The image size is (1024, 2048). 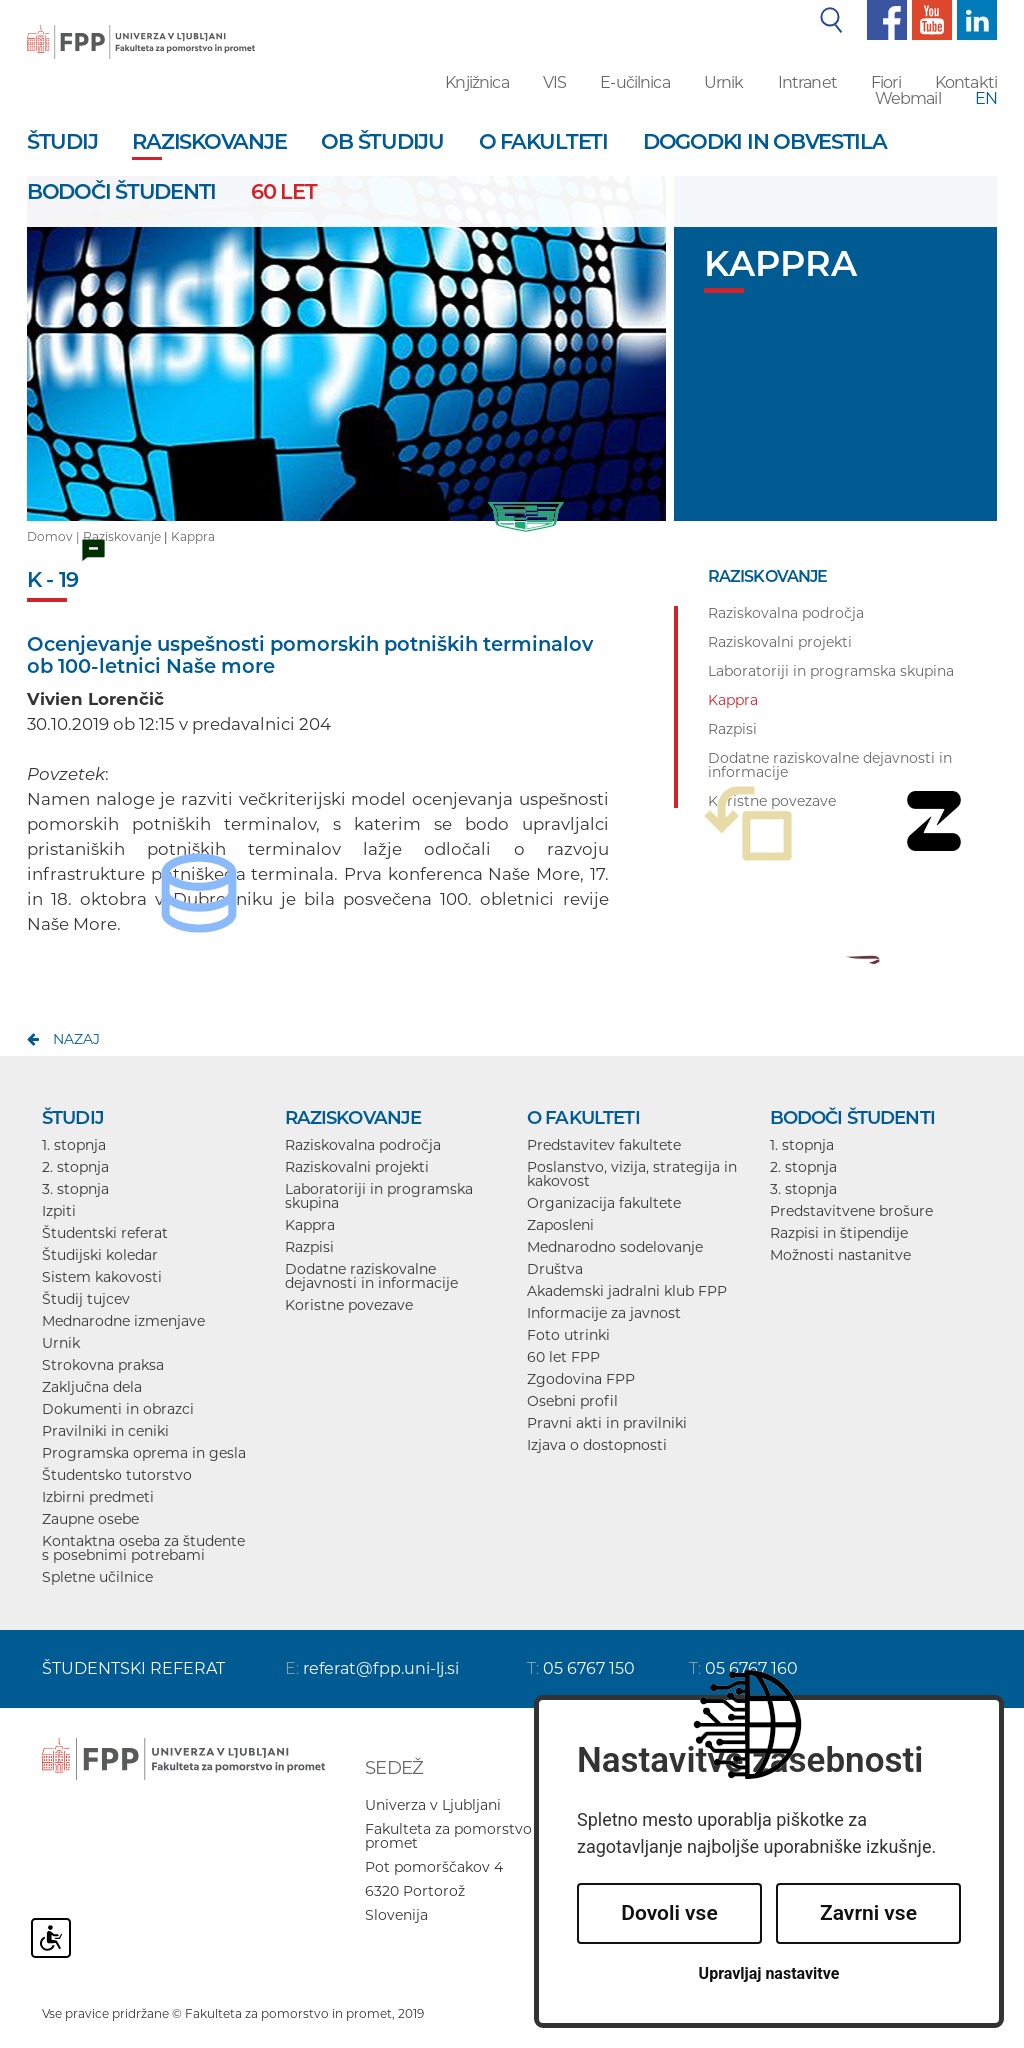 I want to click on open zulip messaging app, so click(x=934, y=821).